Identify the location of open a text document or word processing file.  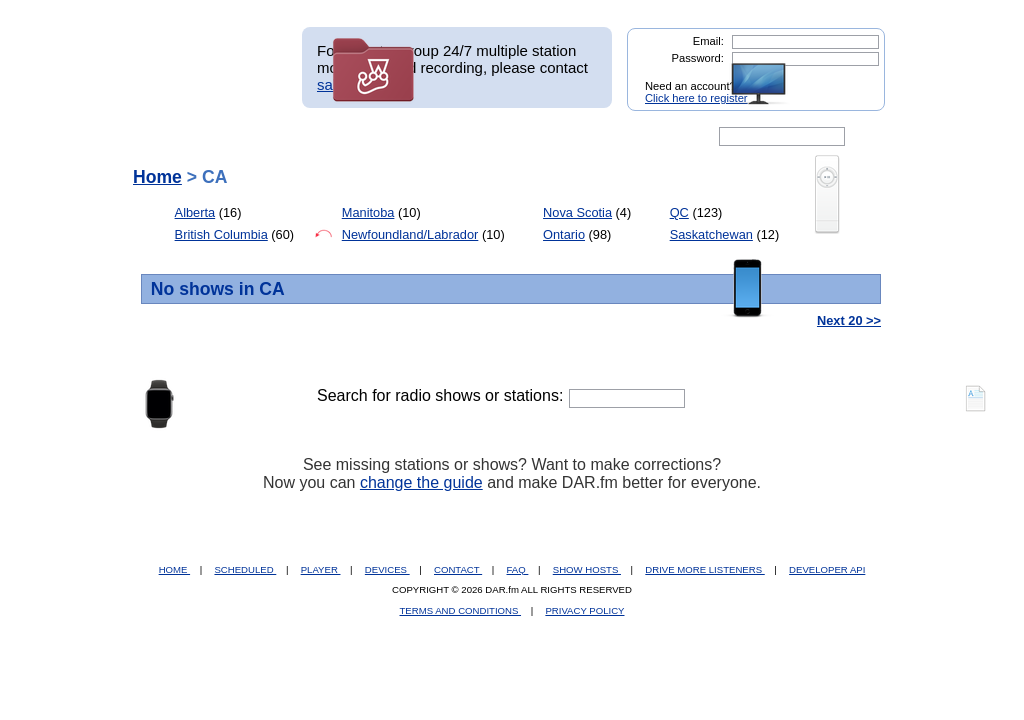
(975, 398).